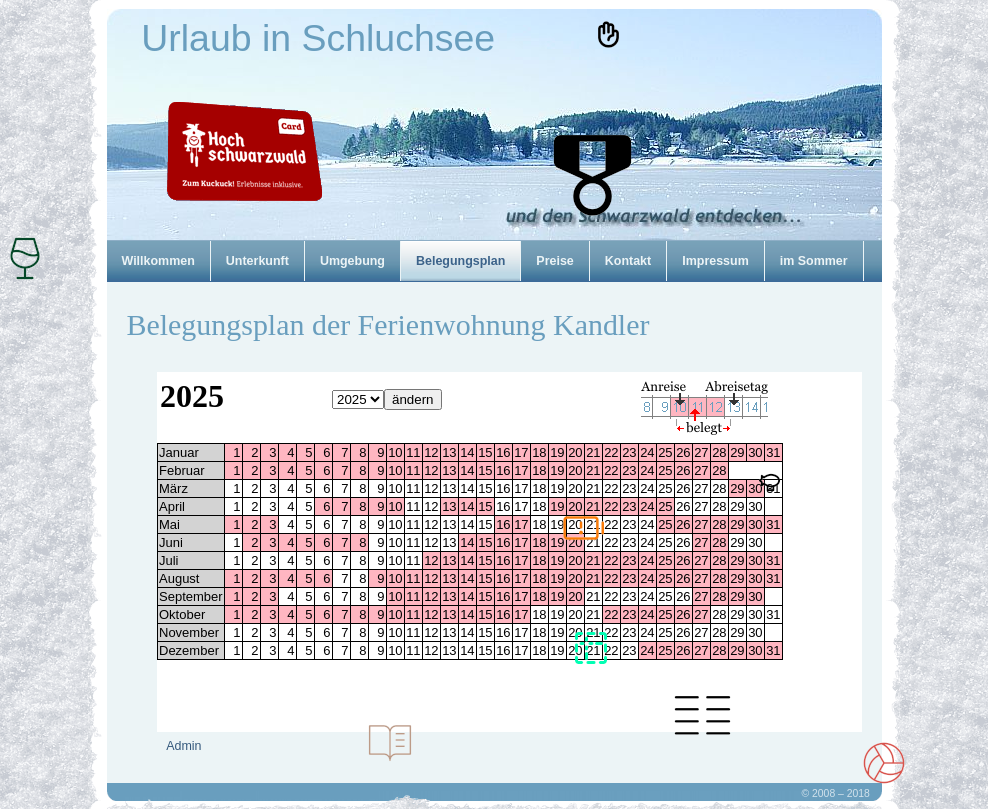 This screenshot has height=809, width=988. What do you see at coordinates (390, 740) in the screenshot?
I see `open reading mode or e-reader` at bounding box center [390, 740].